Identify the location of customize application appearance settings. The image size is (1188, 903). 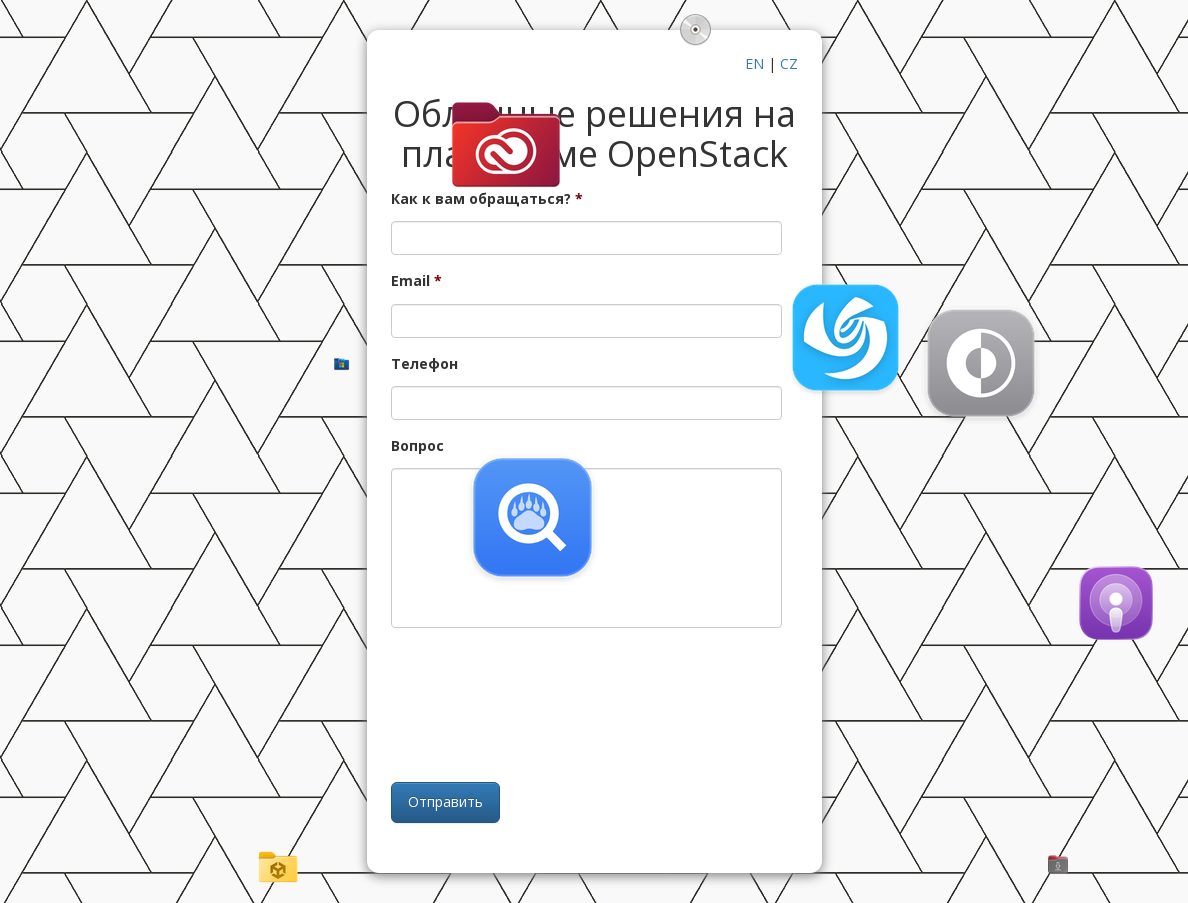
(981, 365).